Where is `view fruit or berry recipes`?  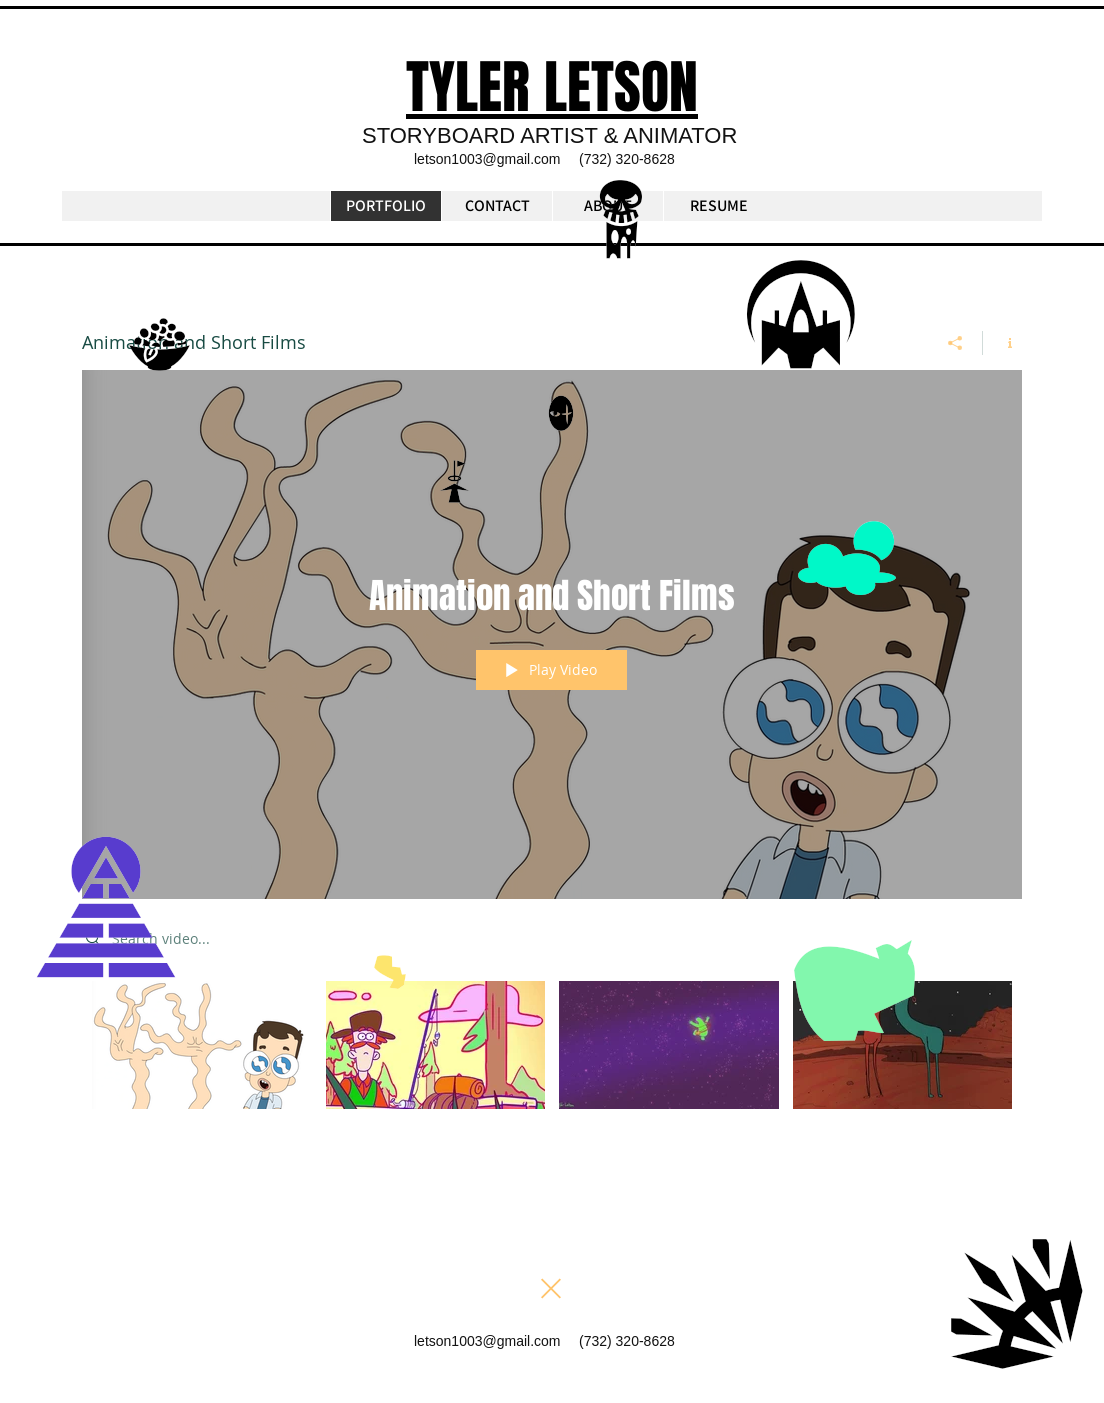 view fruit or berry recipes is located at coordinates (159, 344).